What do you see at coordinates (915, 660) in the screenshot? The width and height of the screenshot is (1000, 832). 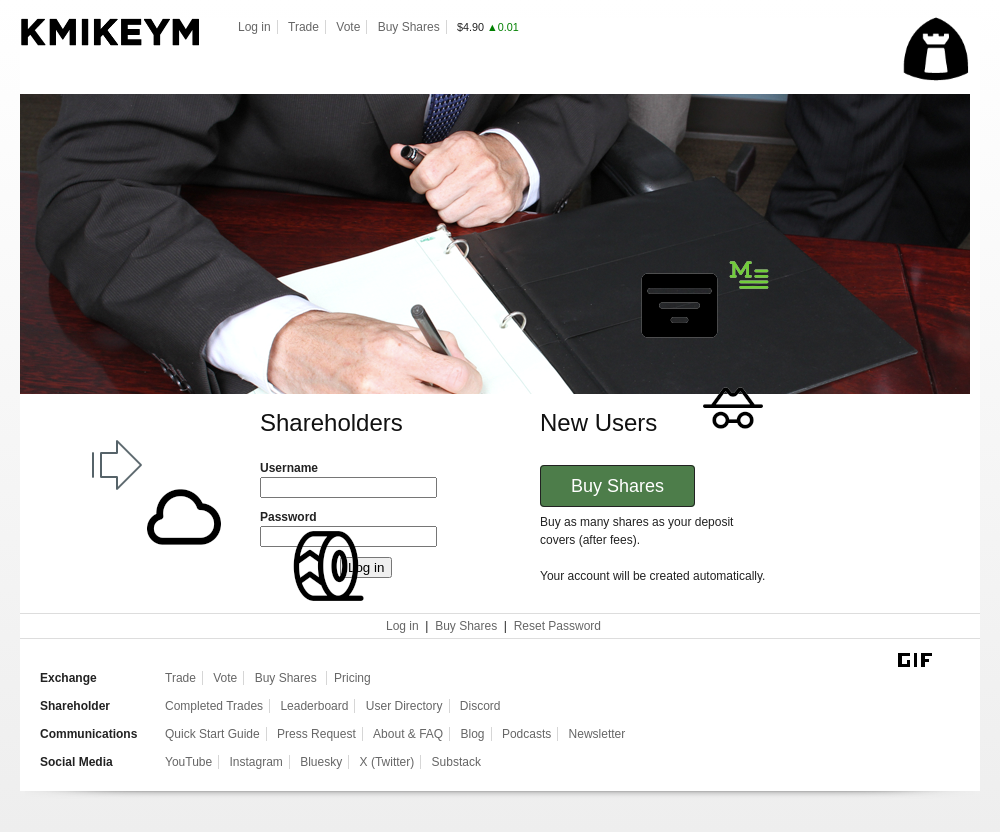 I see `insert a GIF into your message` at bounding box center [915, 660].